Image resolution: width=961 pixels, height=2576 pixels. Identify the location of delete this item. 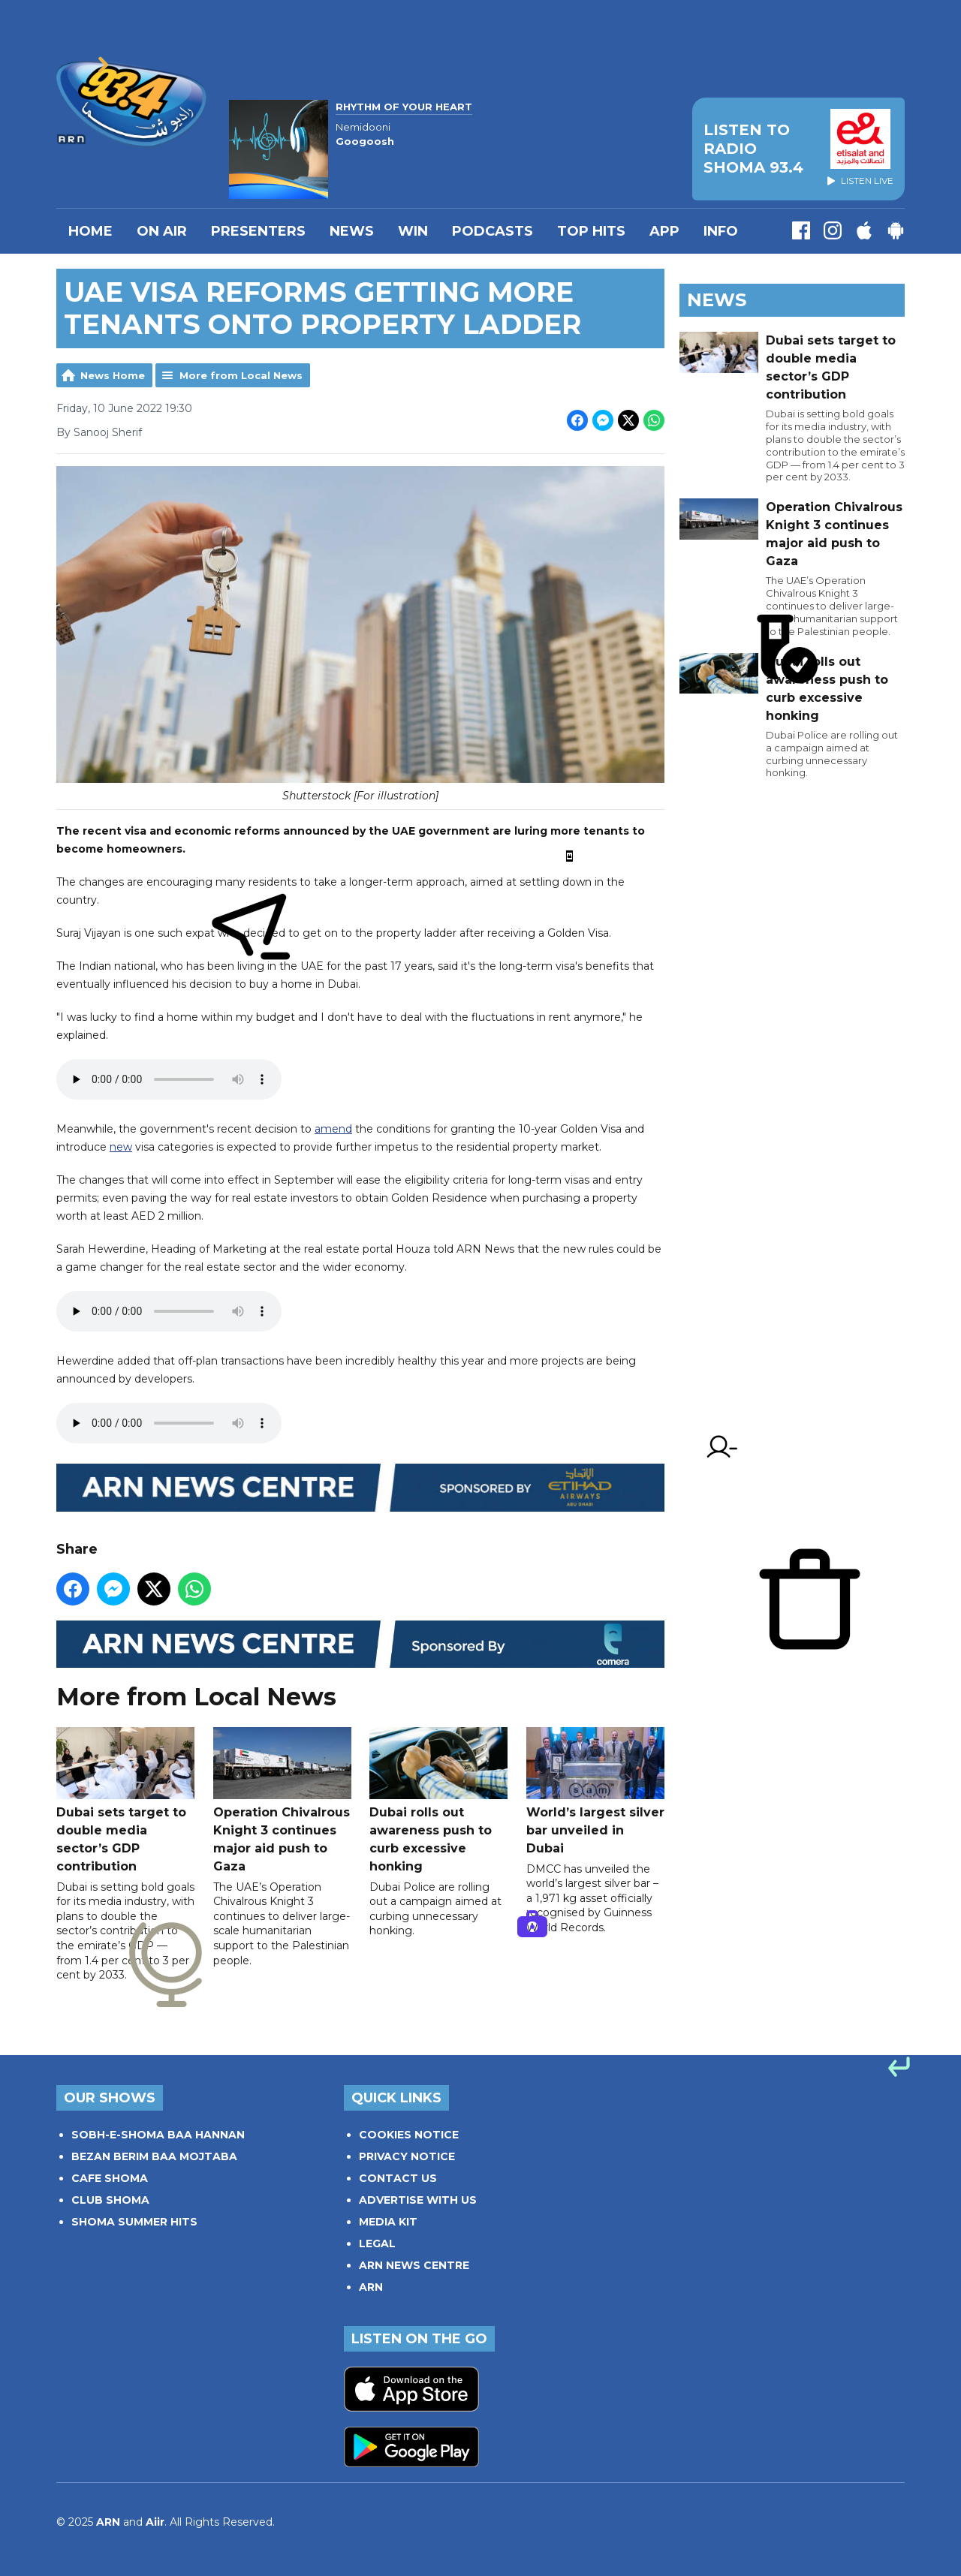
(809, 1599).